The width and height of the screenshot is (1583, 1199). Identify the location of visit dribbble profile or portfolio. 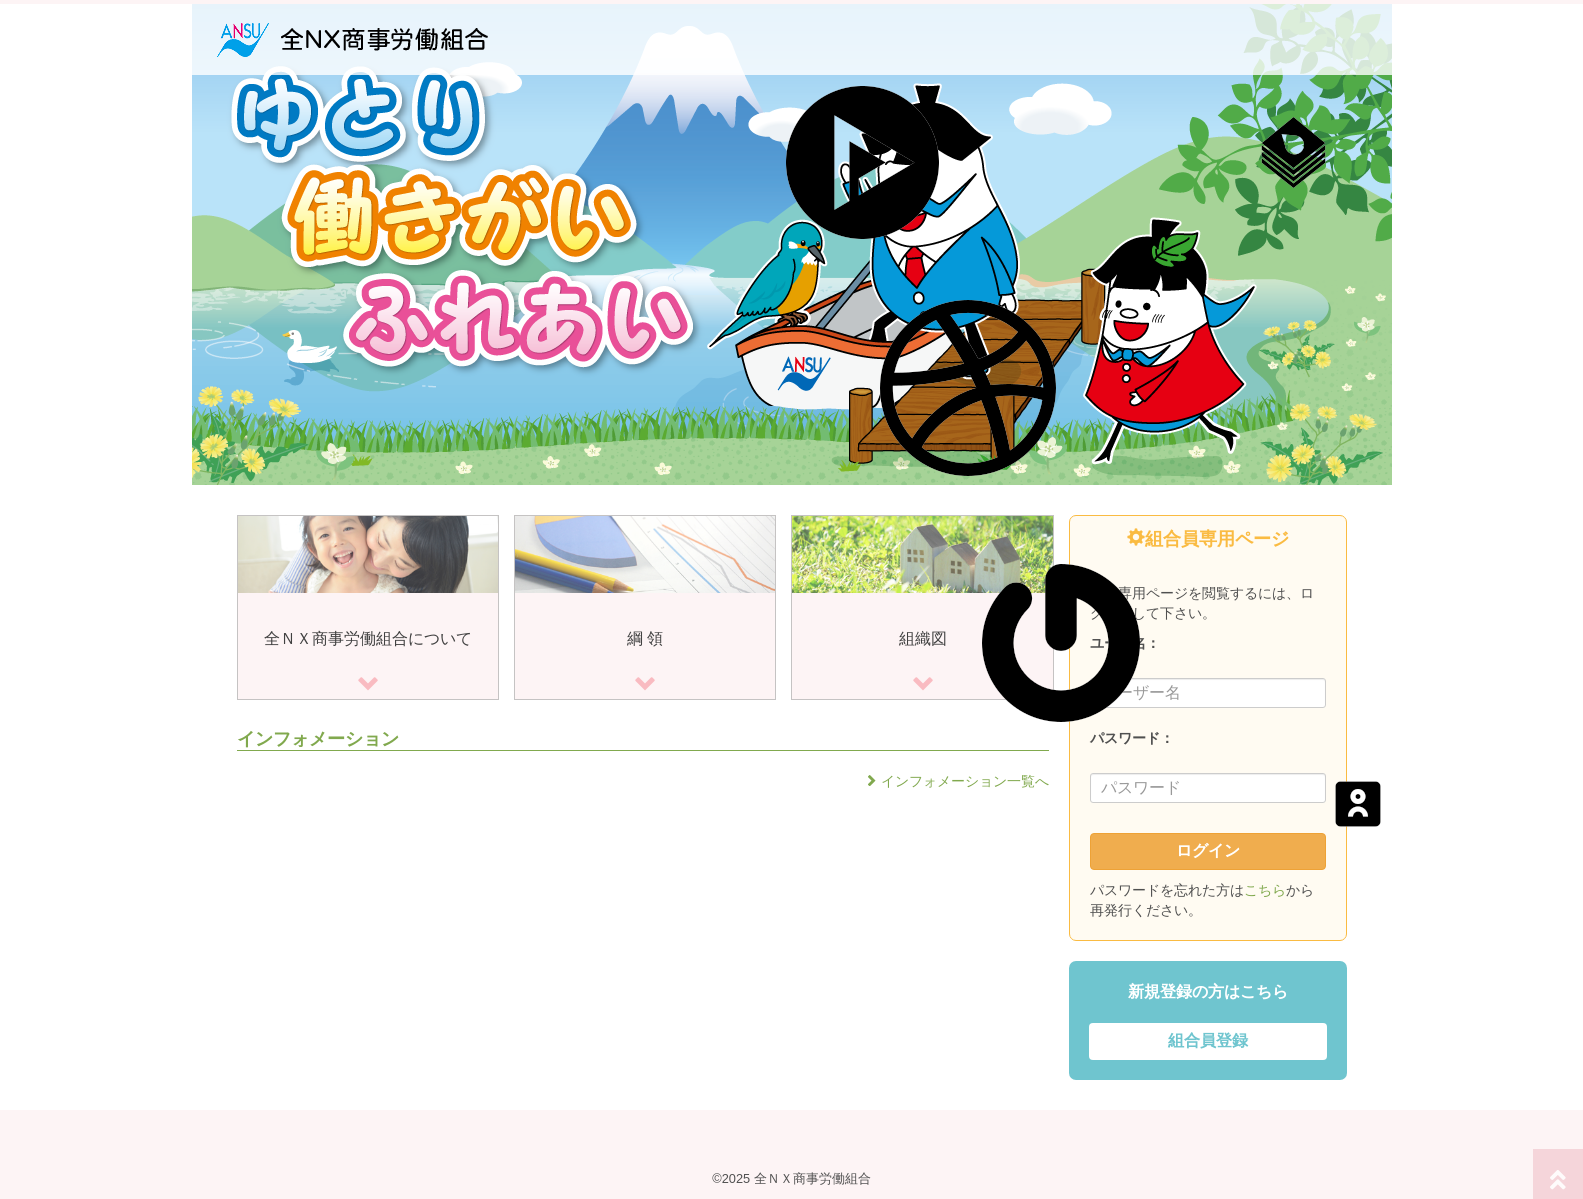
(968, 388).